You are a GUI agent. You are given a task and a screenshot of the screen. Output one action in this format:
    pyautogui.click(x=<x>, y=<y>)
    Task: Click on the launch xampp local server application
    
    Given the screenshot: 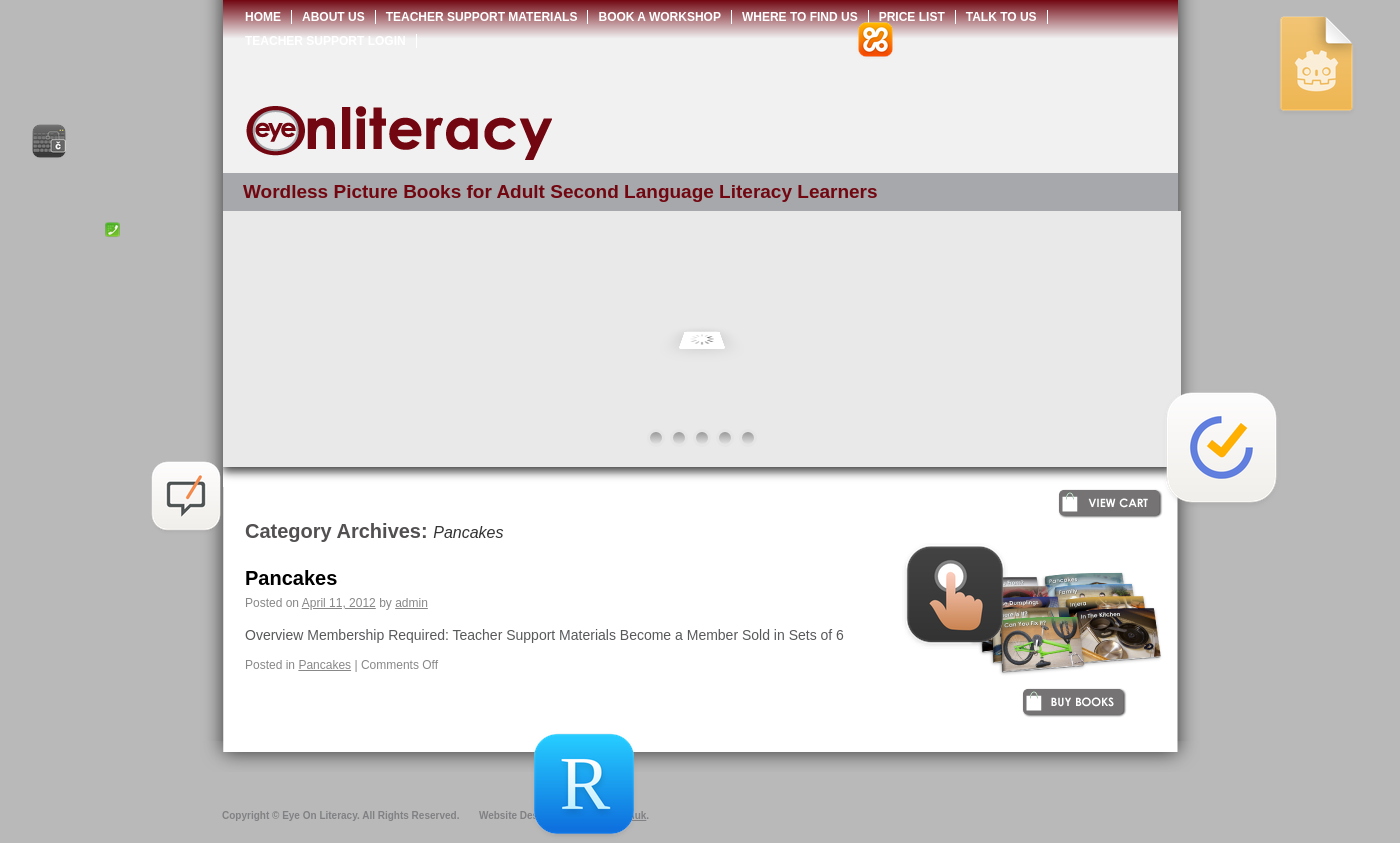 What is the action you would take?
    pyautogui.click(x=875, y=39)
    